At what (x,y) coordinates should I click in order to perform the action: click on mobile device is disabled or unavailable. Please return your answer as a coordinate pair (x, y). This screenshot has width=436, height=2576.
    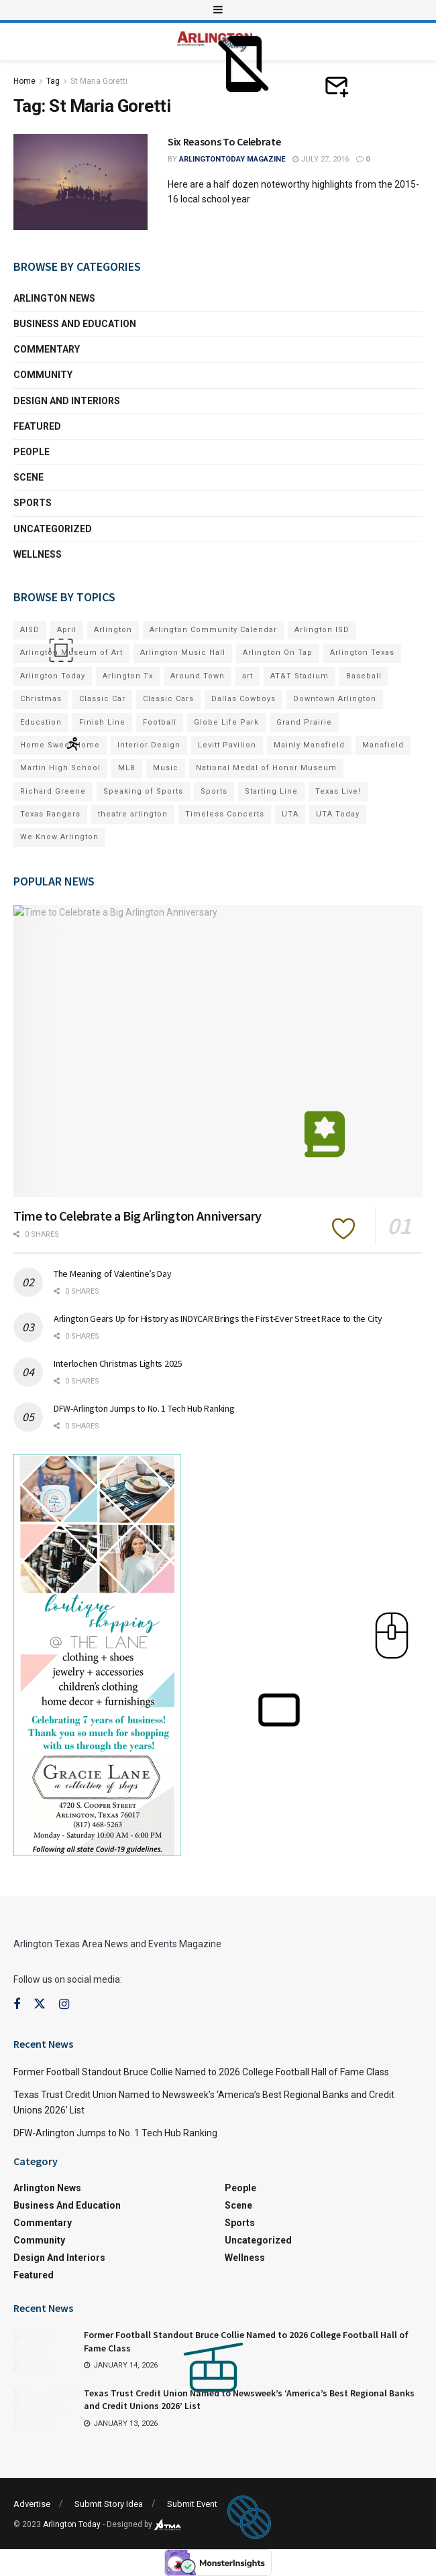
    Looking at the image, I should click on (243, 64).